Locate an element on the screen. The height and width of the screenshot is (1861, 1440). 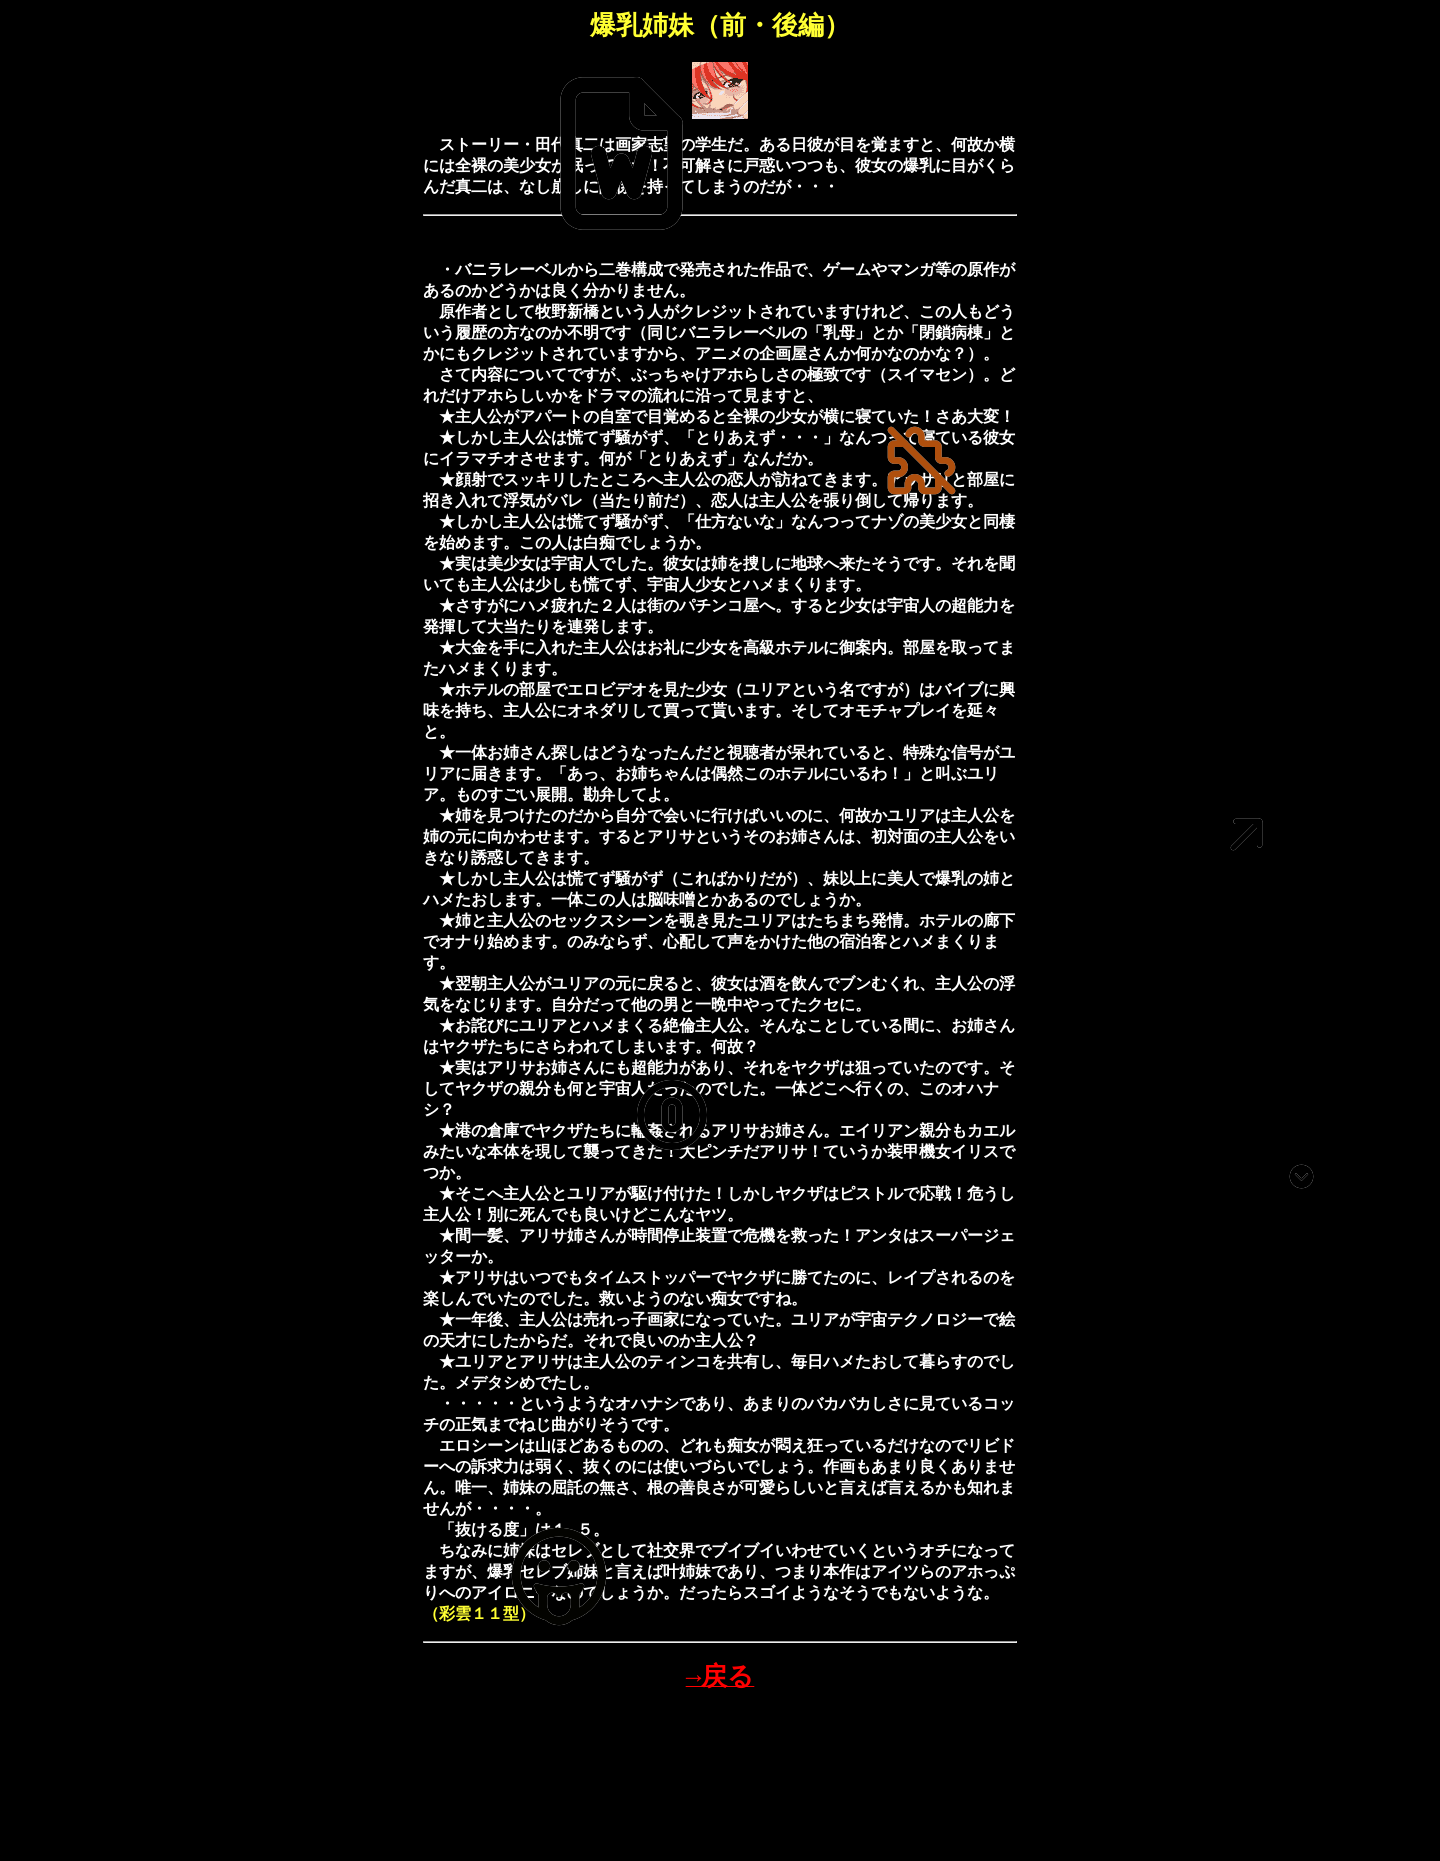
indicates zero items or empty count is located at coordinates (672, 1115).